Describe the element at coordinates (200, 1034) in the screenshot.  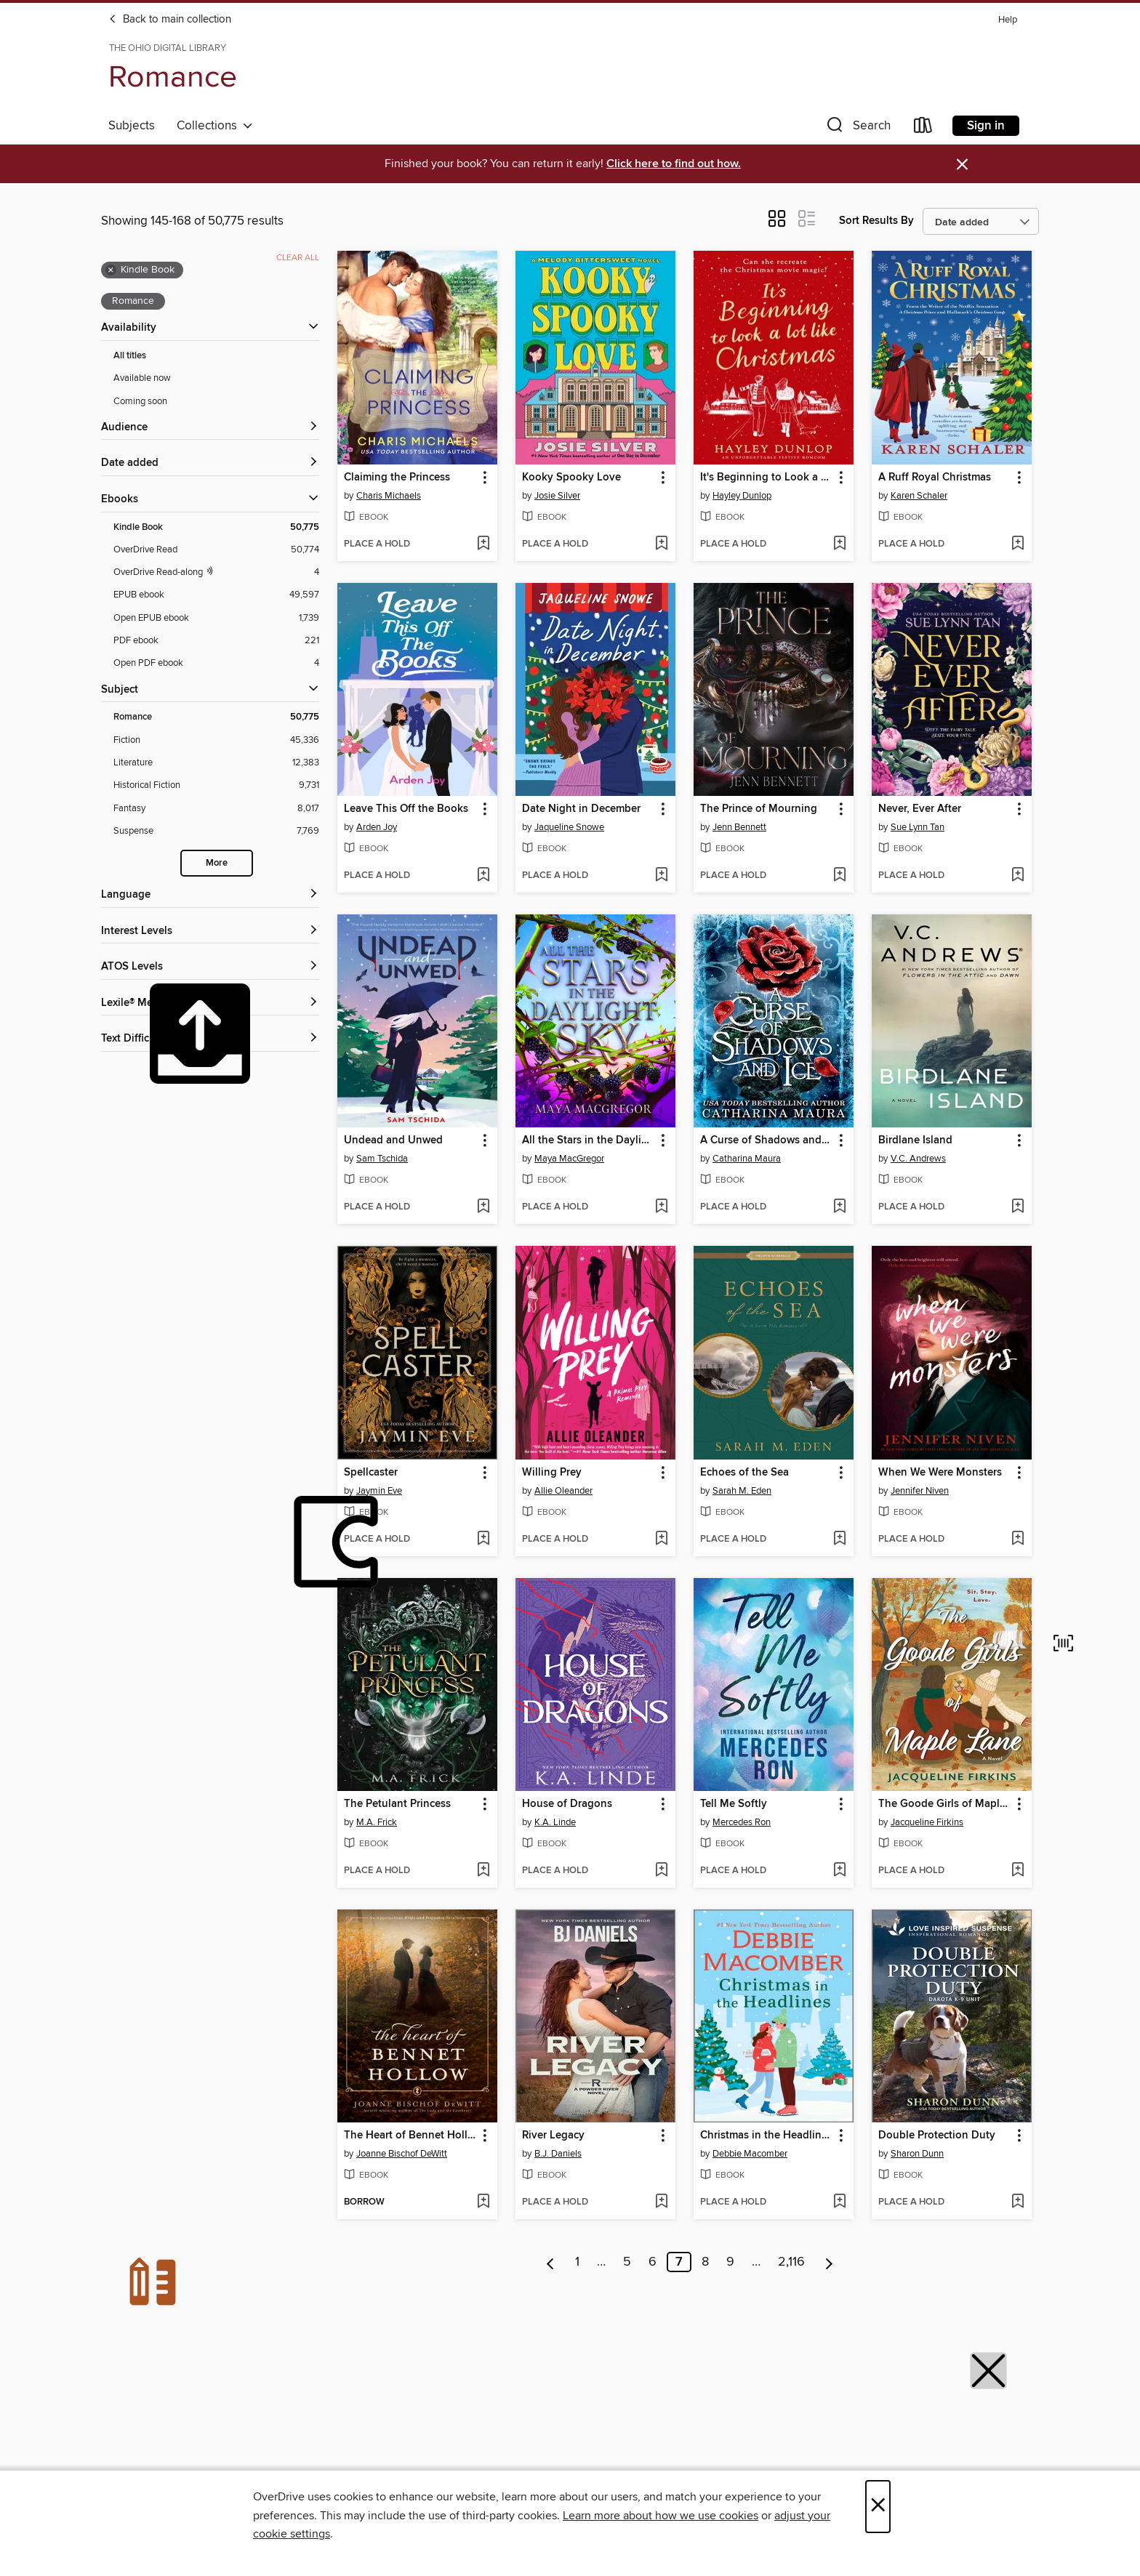
I see `upload file to inbox or tray` at that location.